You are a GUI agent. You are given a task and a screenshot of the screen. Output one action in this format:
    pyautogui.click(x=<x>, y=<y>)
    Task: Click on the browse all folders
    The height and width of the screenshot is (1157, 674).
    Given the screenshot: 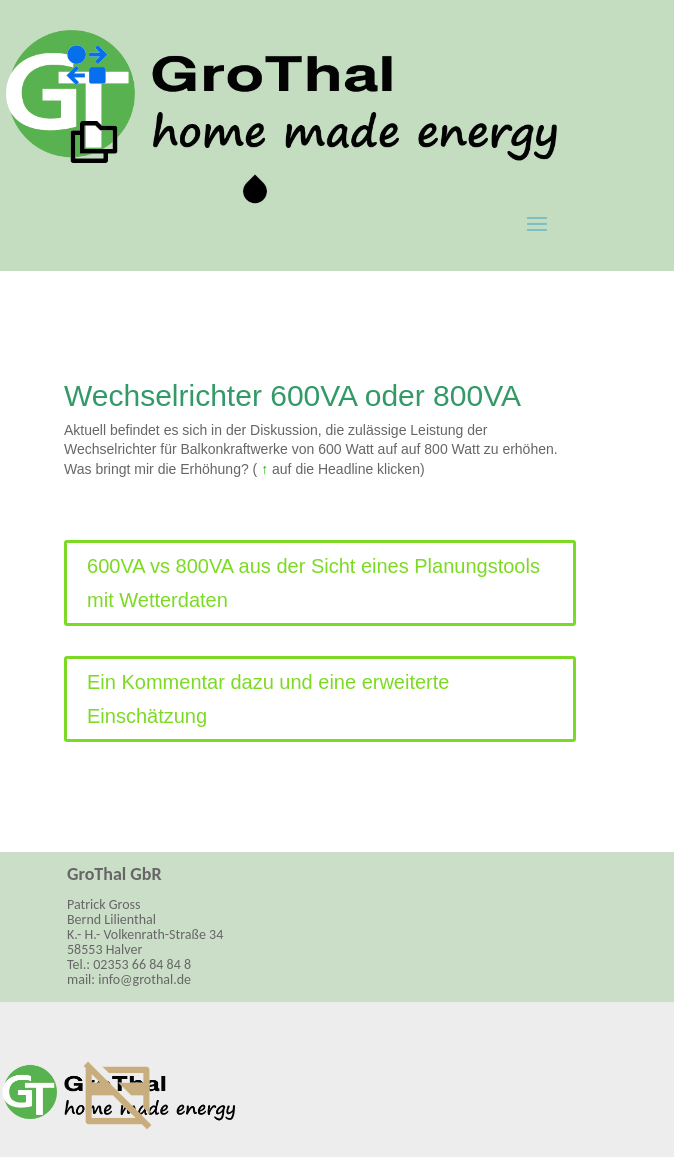 What is the action you would take?
    pyautogui.click(x=94, y=142)
    